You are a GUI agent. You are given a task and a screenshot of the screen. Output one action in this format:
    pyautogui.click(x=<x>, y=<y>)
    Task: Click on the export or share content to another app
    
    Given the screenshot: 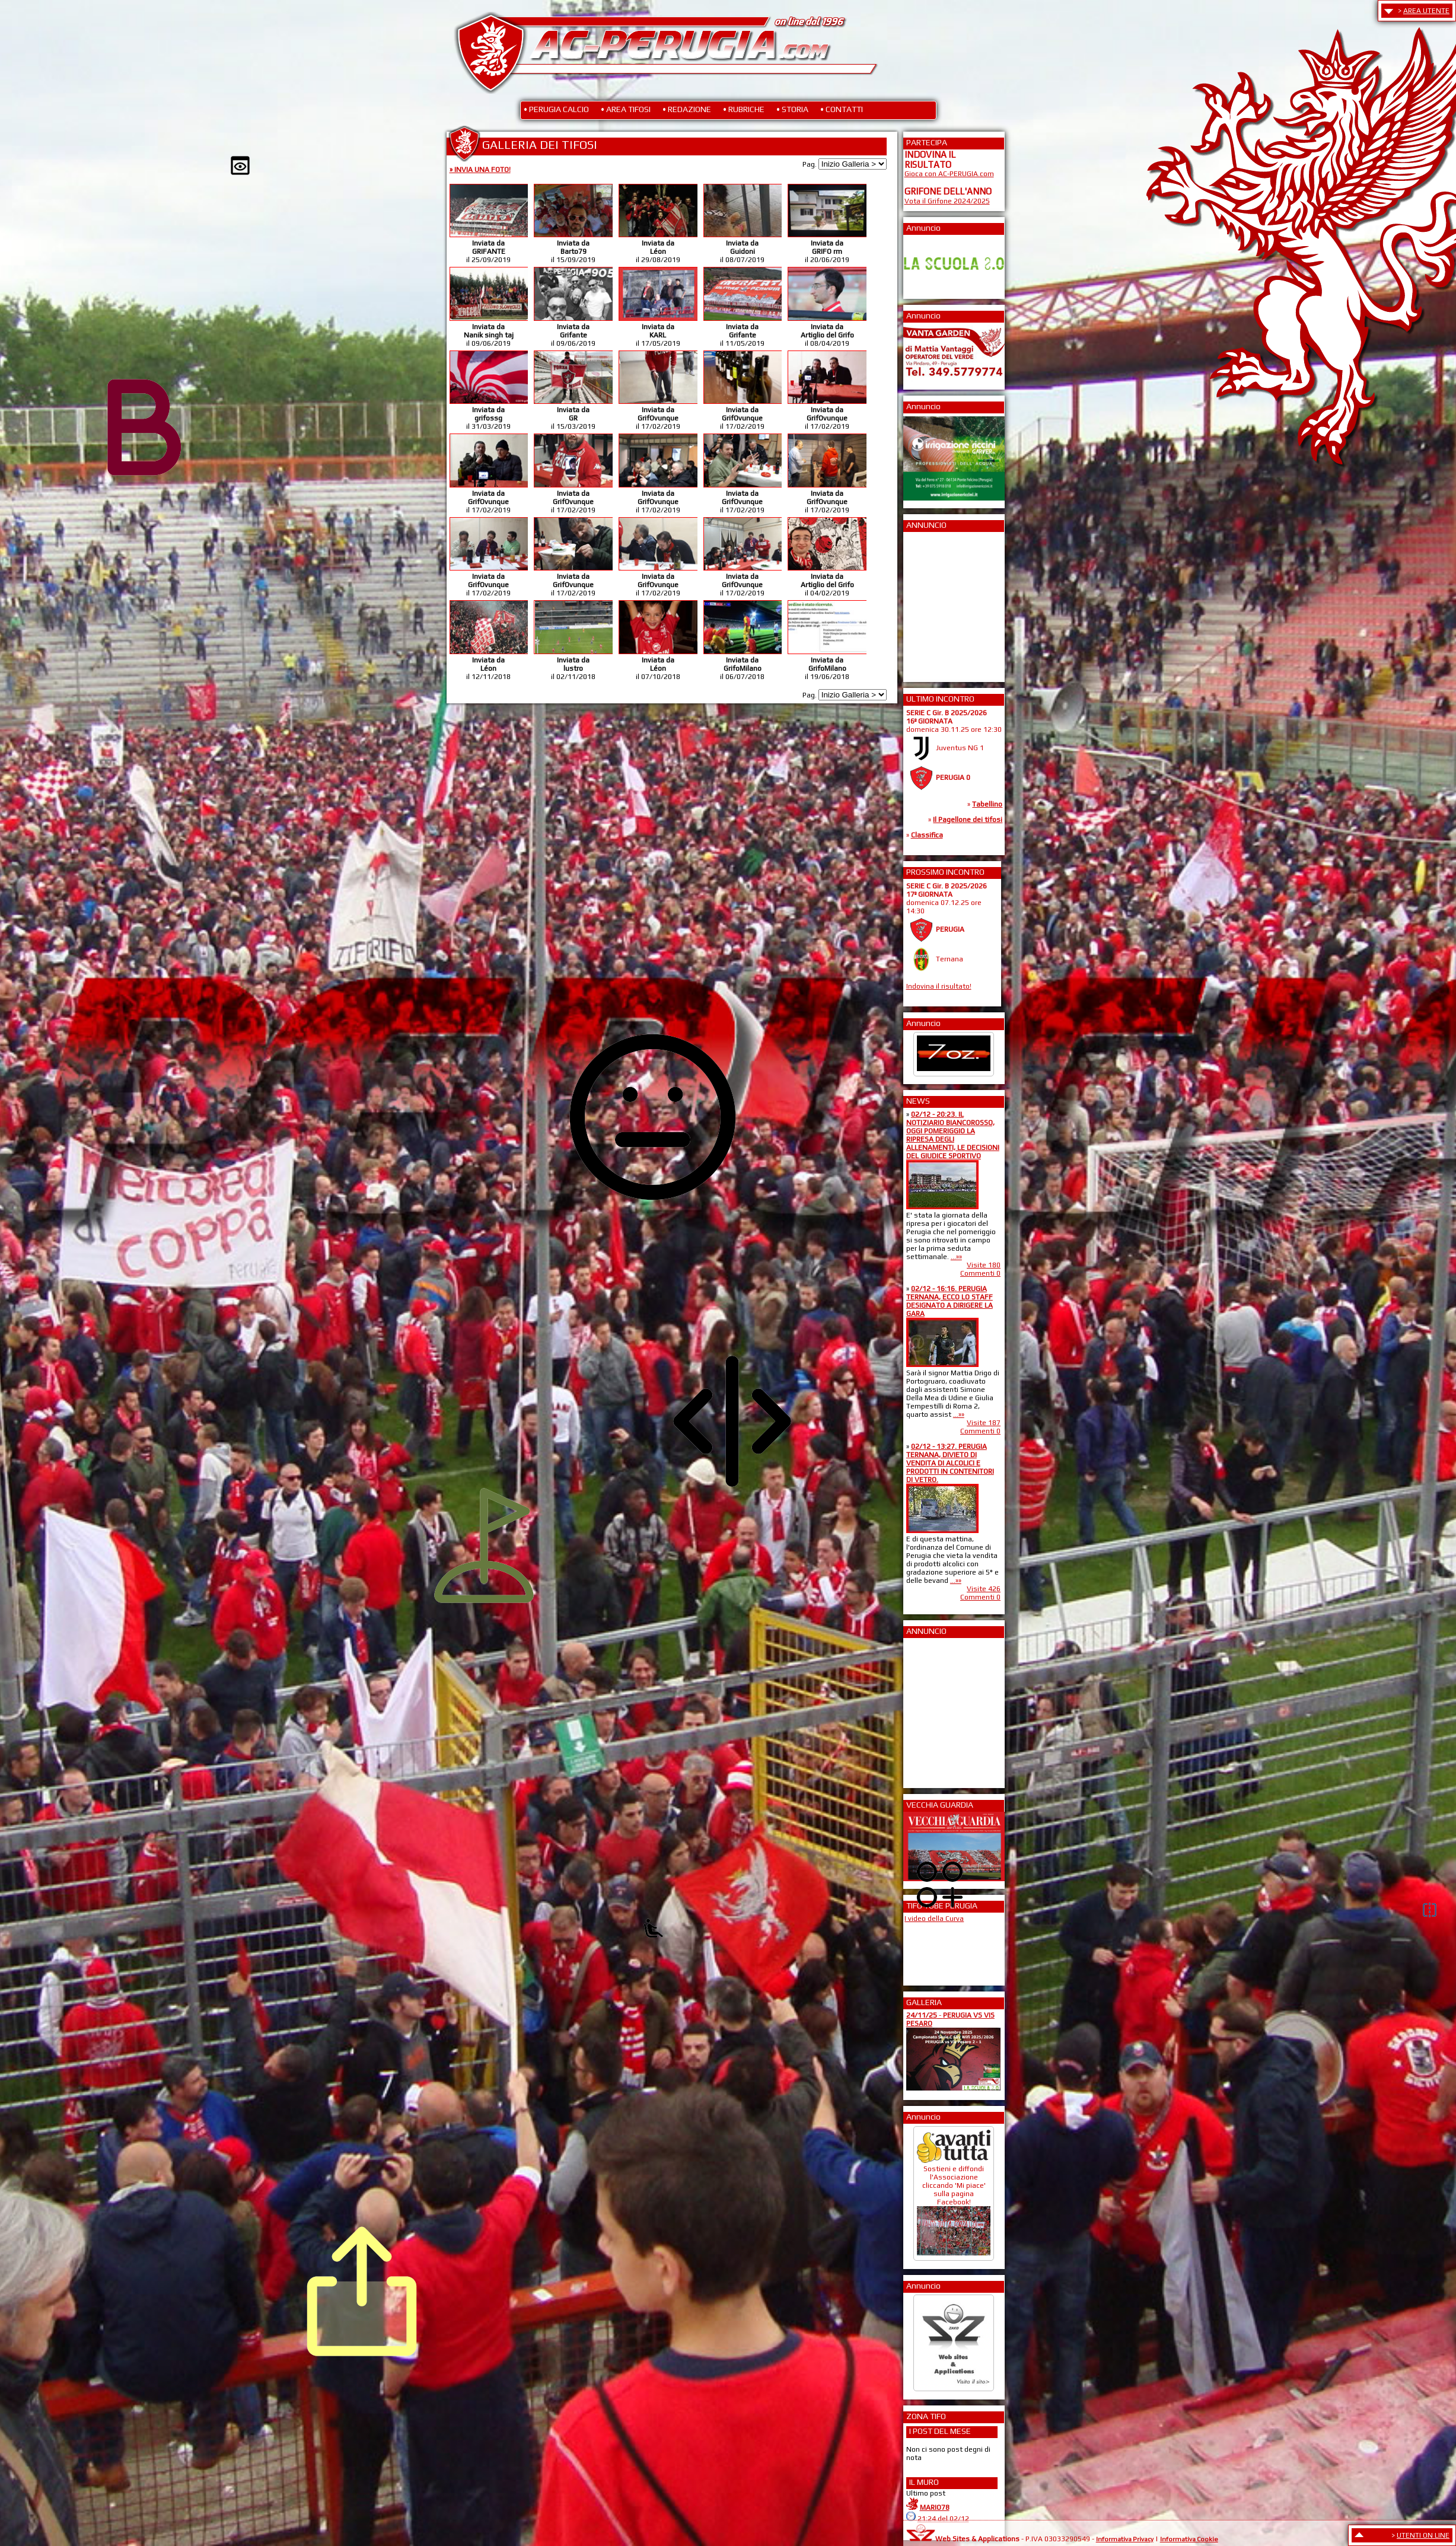 What is the action you would take?
    pyautogui.click(x=362, y=2296)
    